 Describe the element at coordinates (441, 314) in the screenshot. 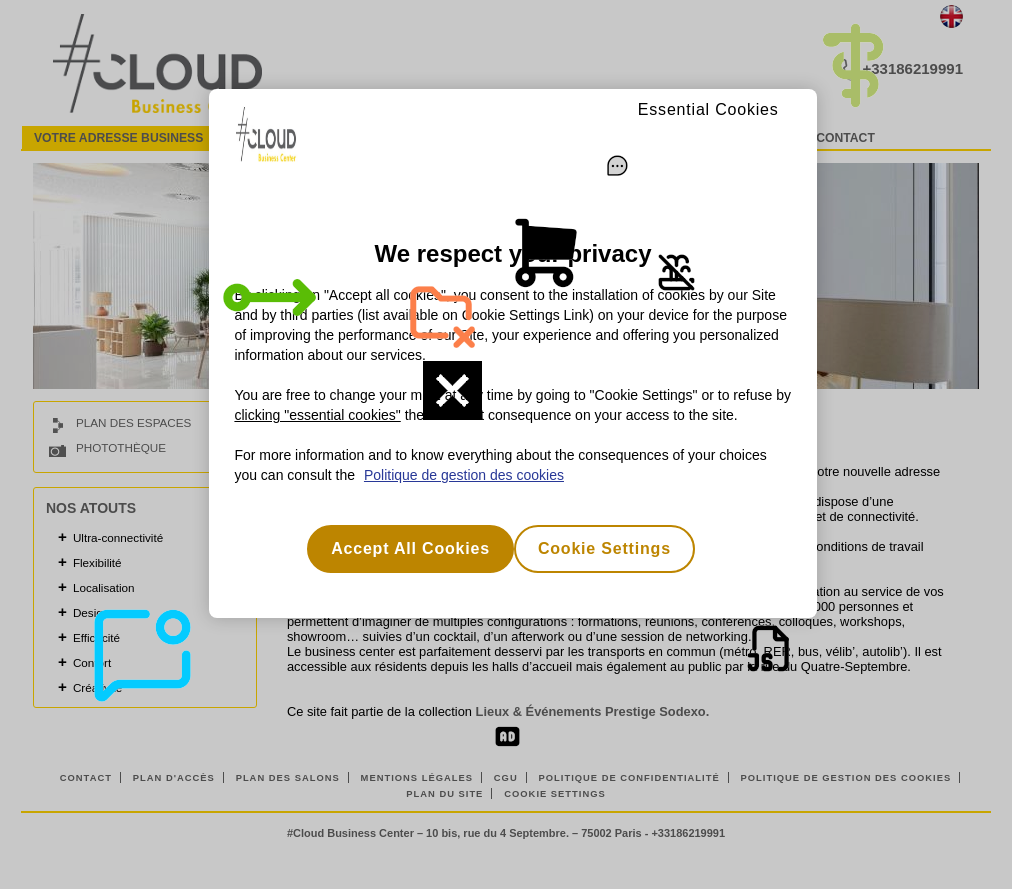

I see `delete a folder` at that location.